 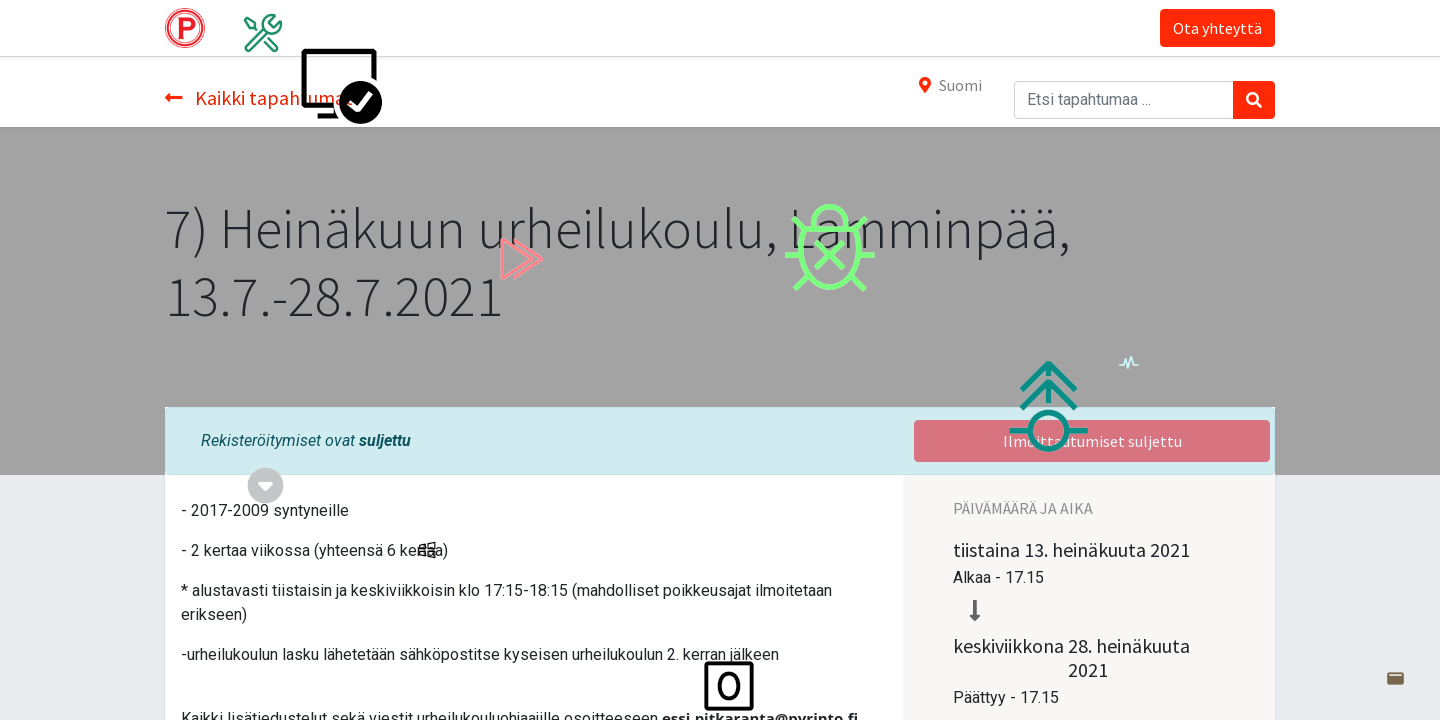 What do you see at coordinates (520, 257) in the screenshot?
I see `run all tasks or scripts` at bounding box center [520, 257].